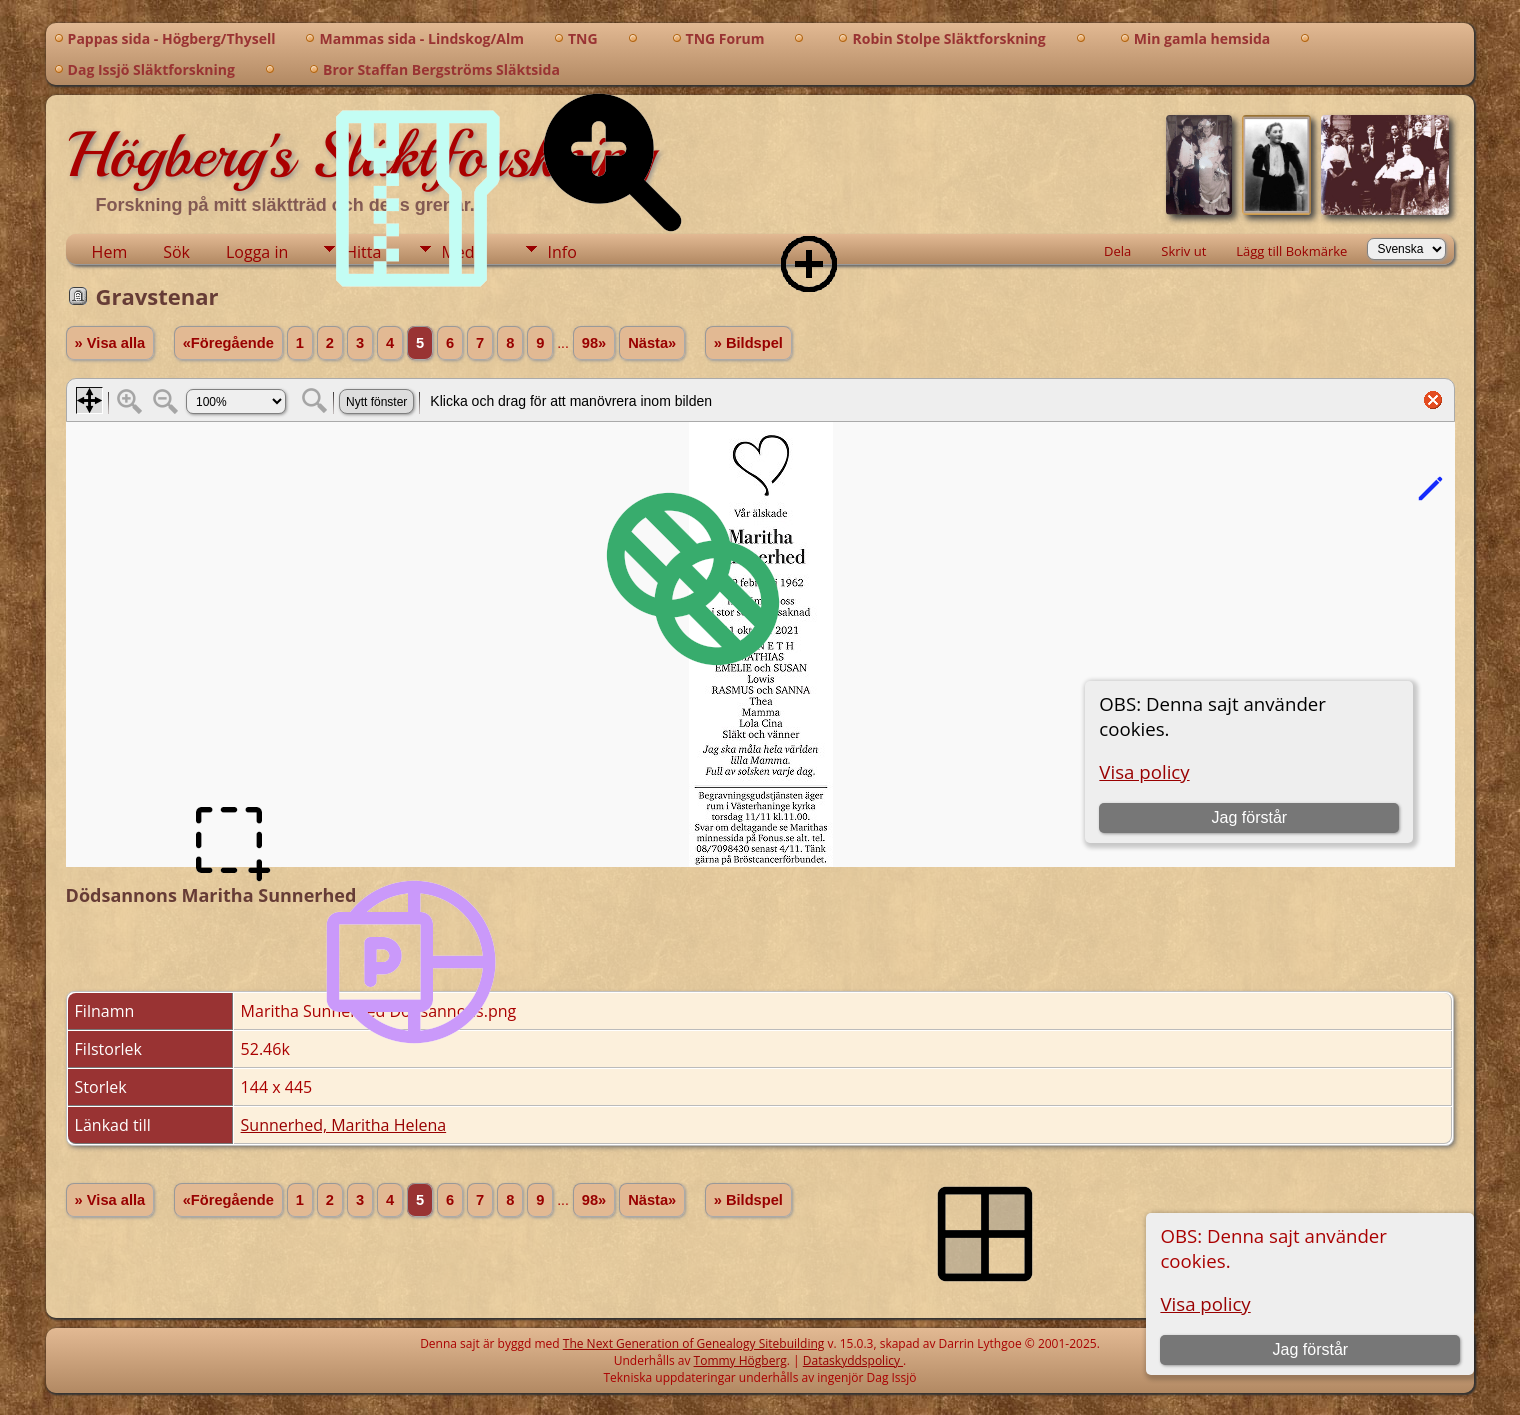 The width and height of the screenshot is (1520, 1415). What do you see at coordinates (809, 264) in the screenshot?
I see `add a new item` at bounding box center [809, 264].